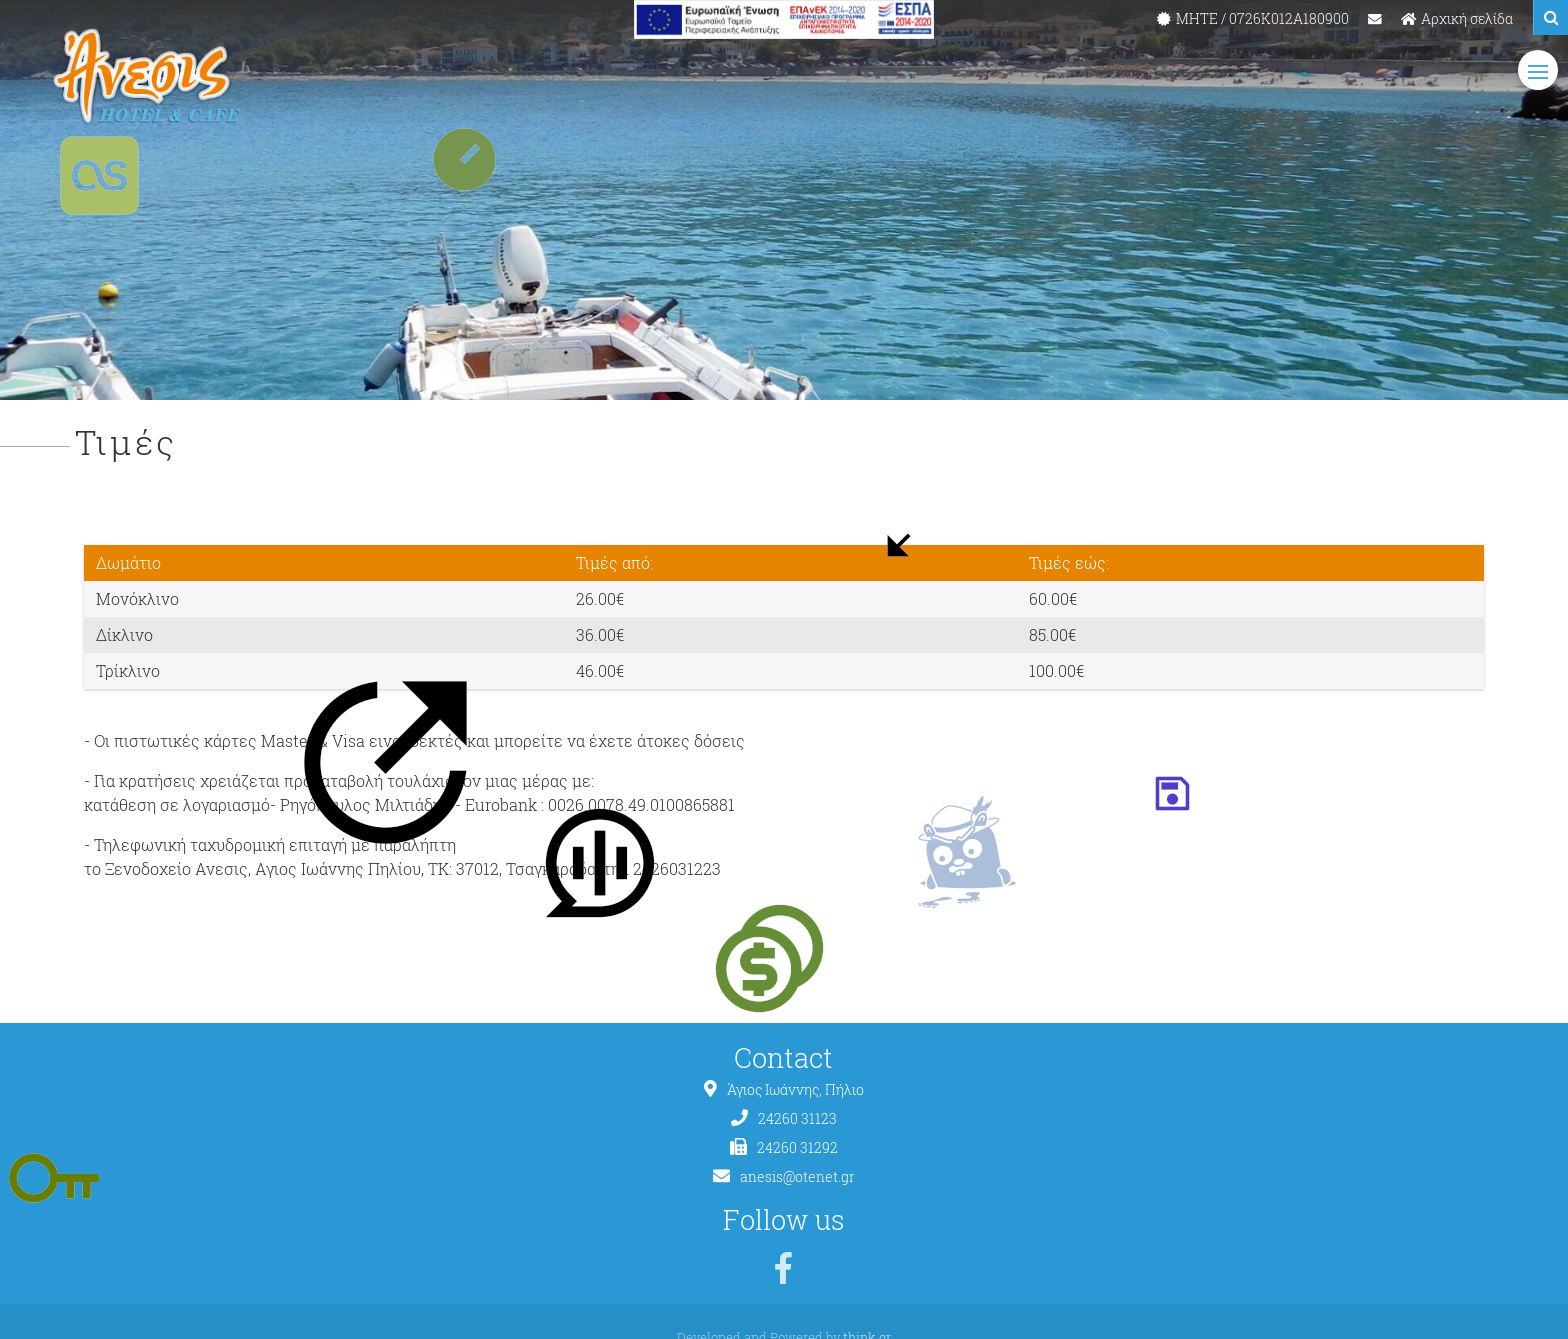 Image resolution: width=1568 pixels, height=1339 pixels. What do you see at coordinates (385, 762) in the screenshot?
I see `share this content` at bounding box center [385, 762].